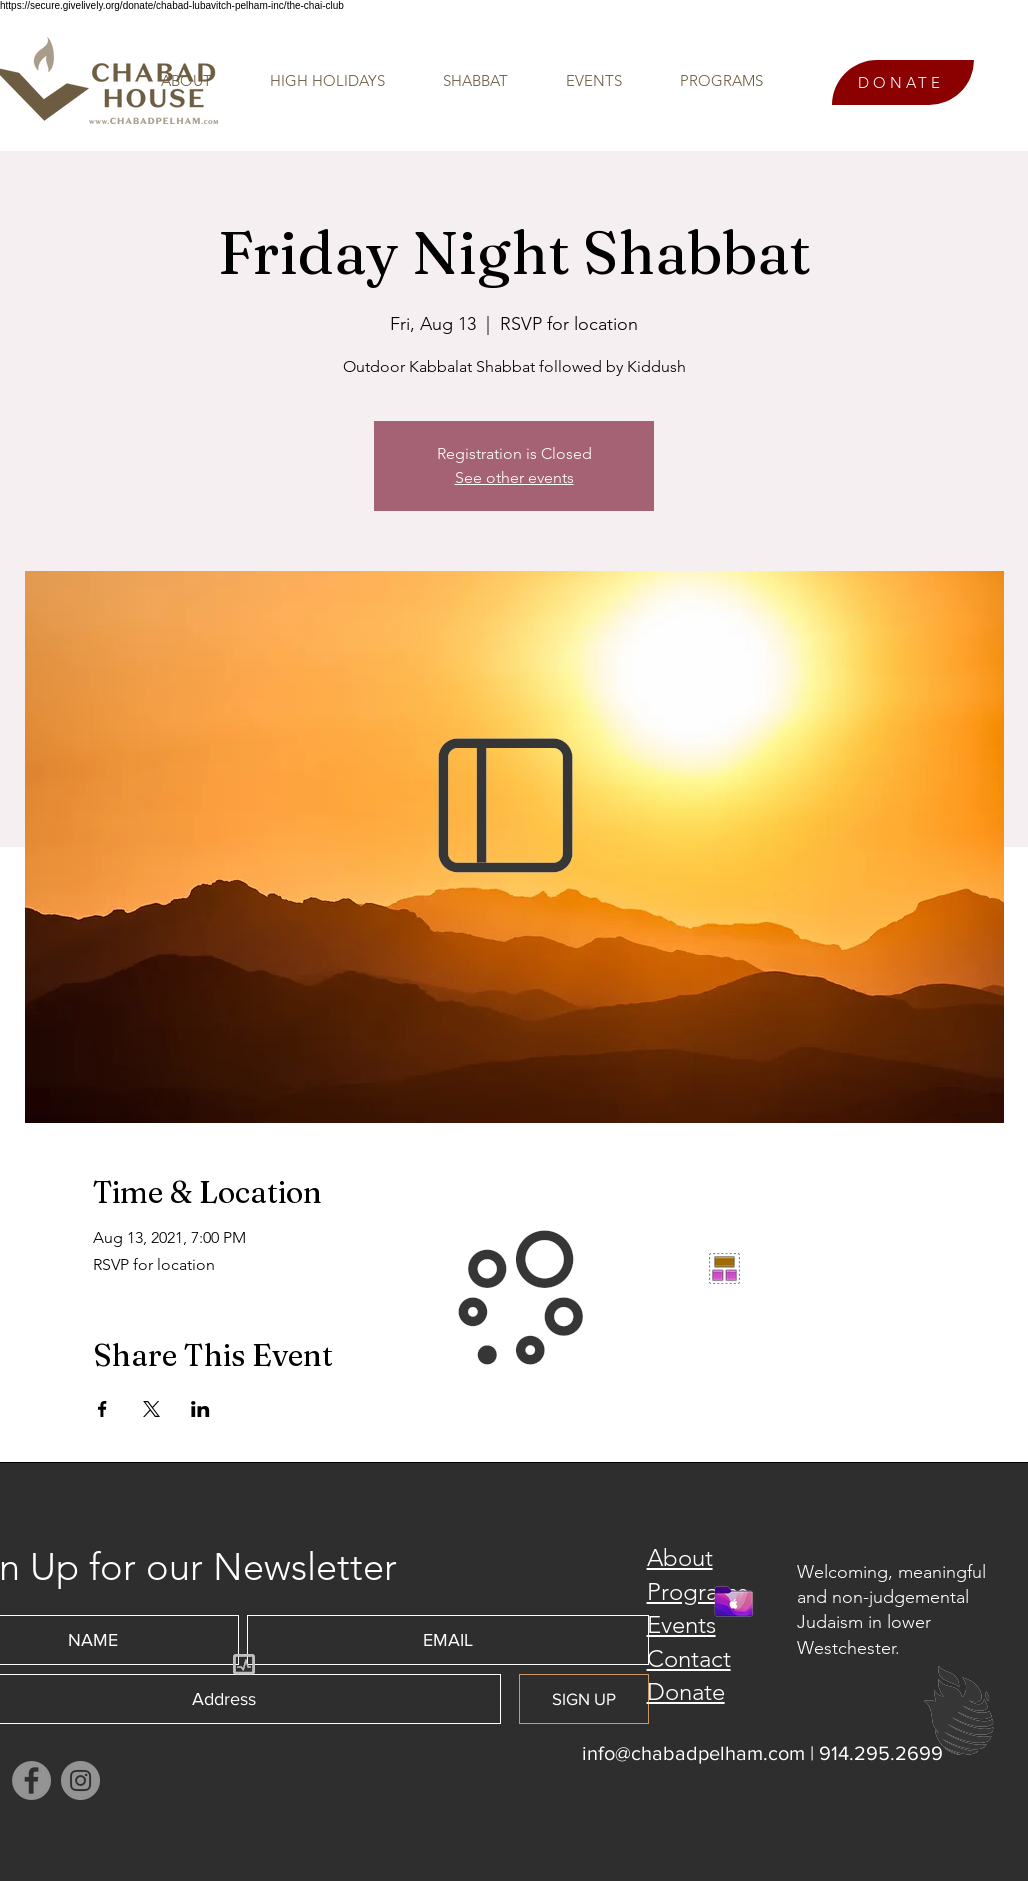  I want to click on open system monitor to view resource usage, so click(244, 1665).